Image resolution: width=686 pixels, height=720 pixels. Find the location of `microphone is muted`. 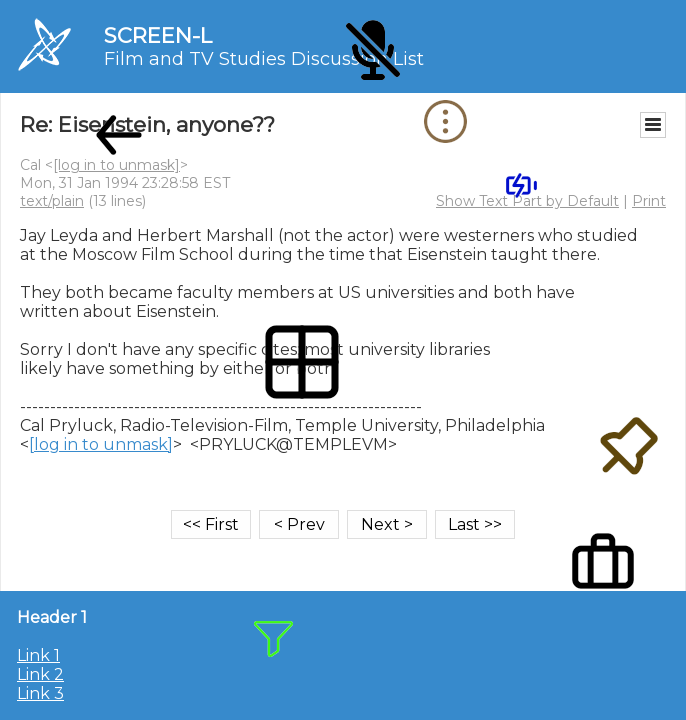

microphone is muted is located at coordinates (373, 50).